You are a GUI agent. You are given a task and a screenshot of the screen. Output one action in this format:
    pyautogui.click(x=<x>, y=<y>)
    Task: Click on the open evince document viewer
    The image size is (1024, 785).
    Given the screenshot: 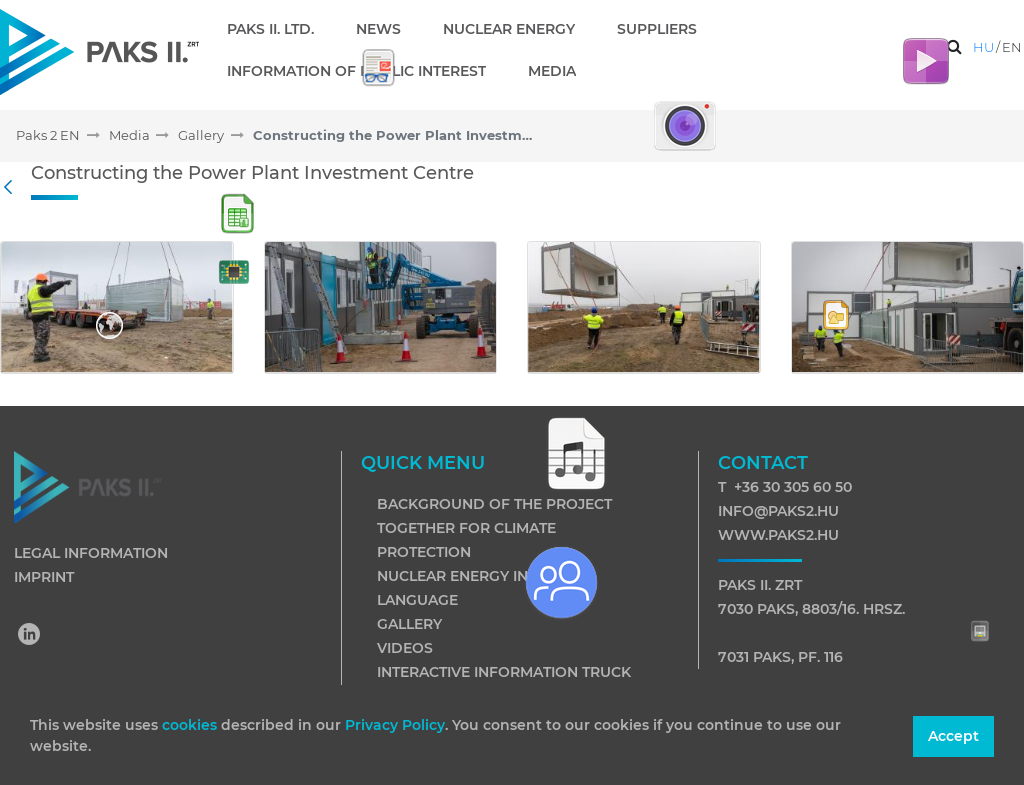 What is the action you would take?
    pyautogui.click(x=378, y=67)
    